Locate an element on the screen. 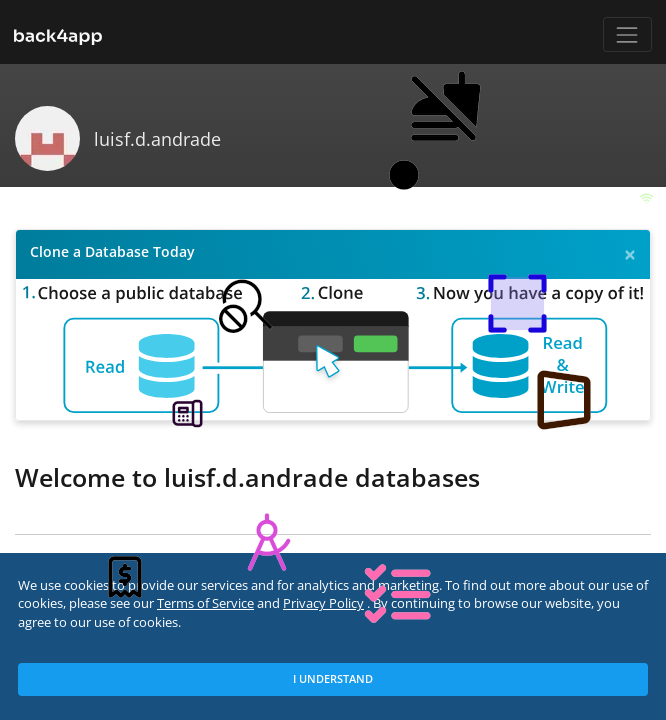 This screenshot has height=720, width=666. indicates active wifi connection is located at coordinates (646, 198).